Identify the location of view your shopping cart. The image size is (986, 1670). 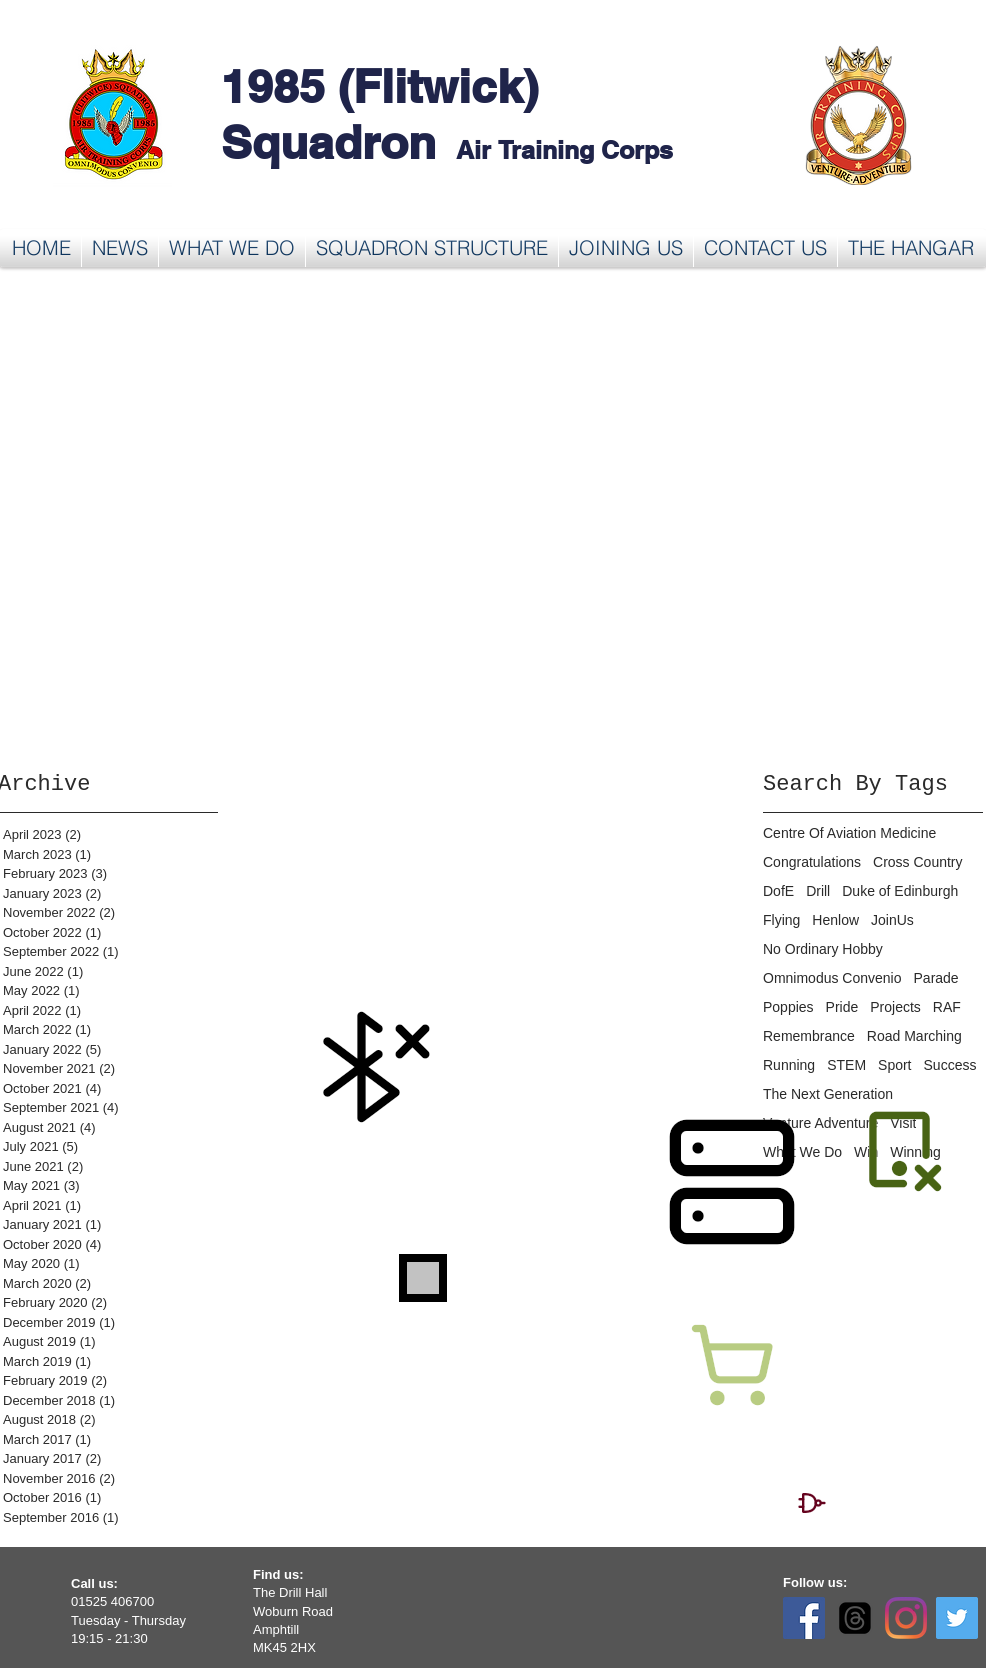
(732, 1365).